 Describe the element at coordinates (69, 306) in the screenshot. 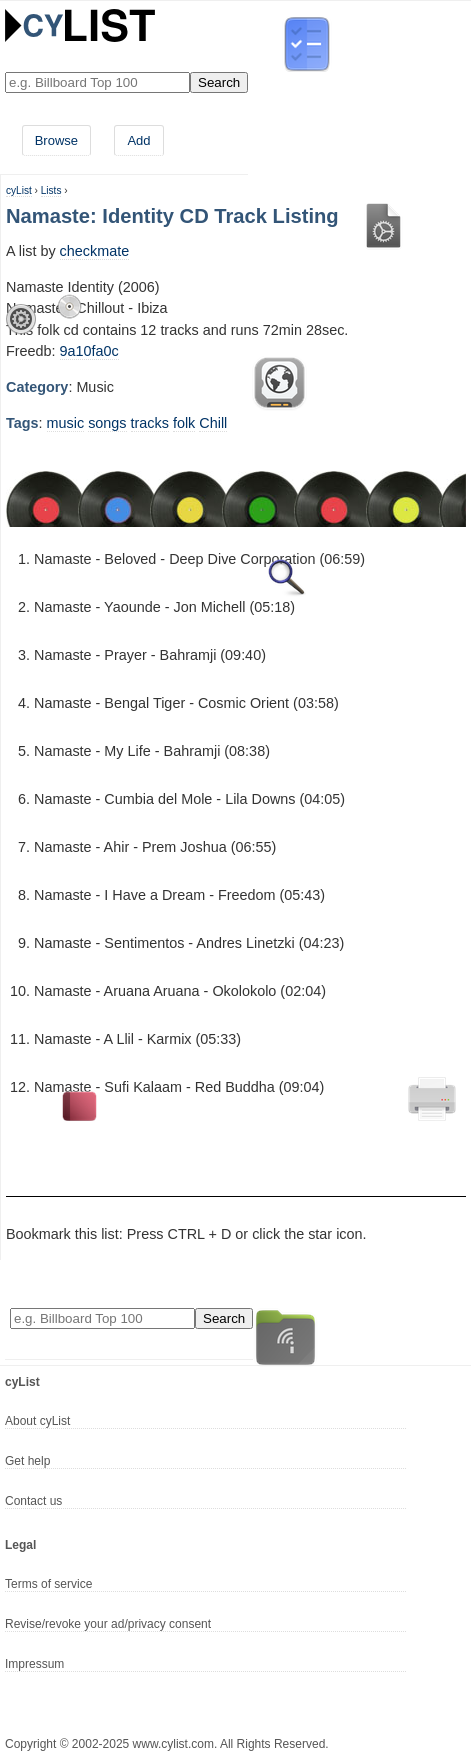

I see `unmount or eject a CD/DVD drive` at that location.